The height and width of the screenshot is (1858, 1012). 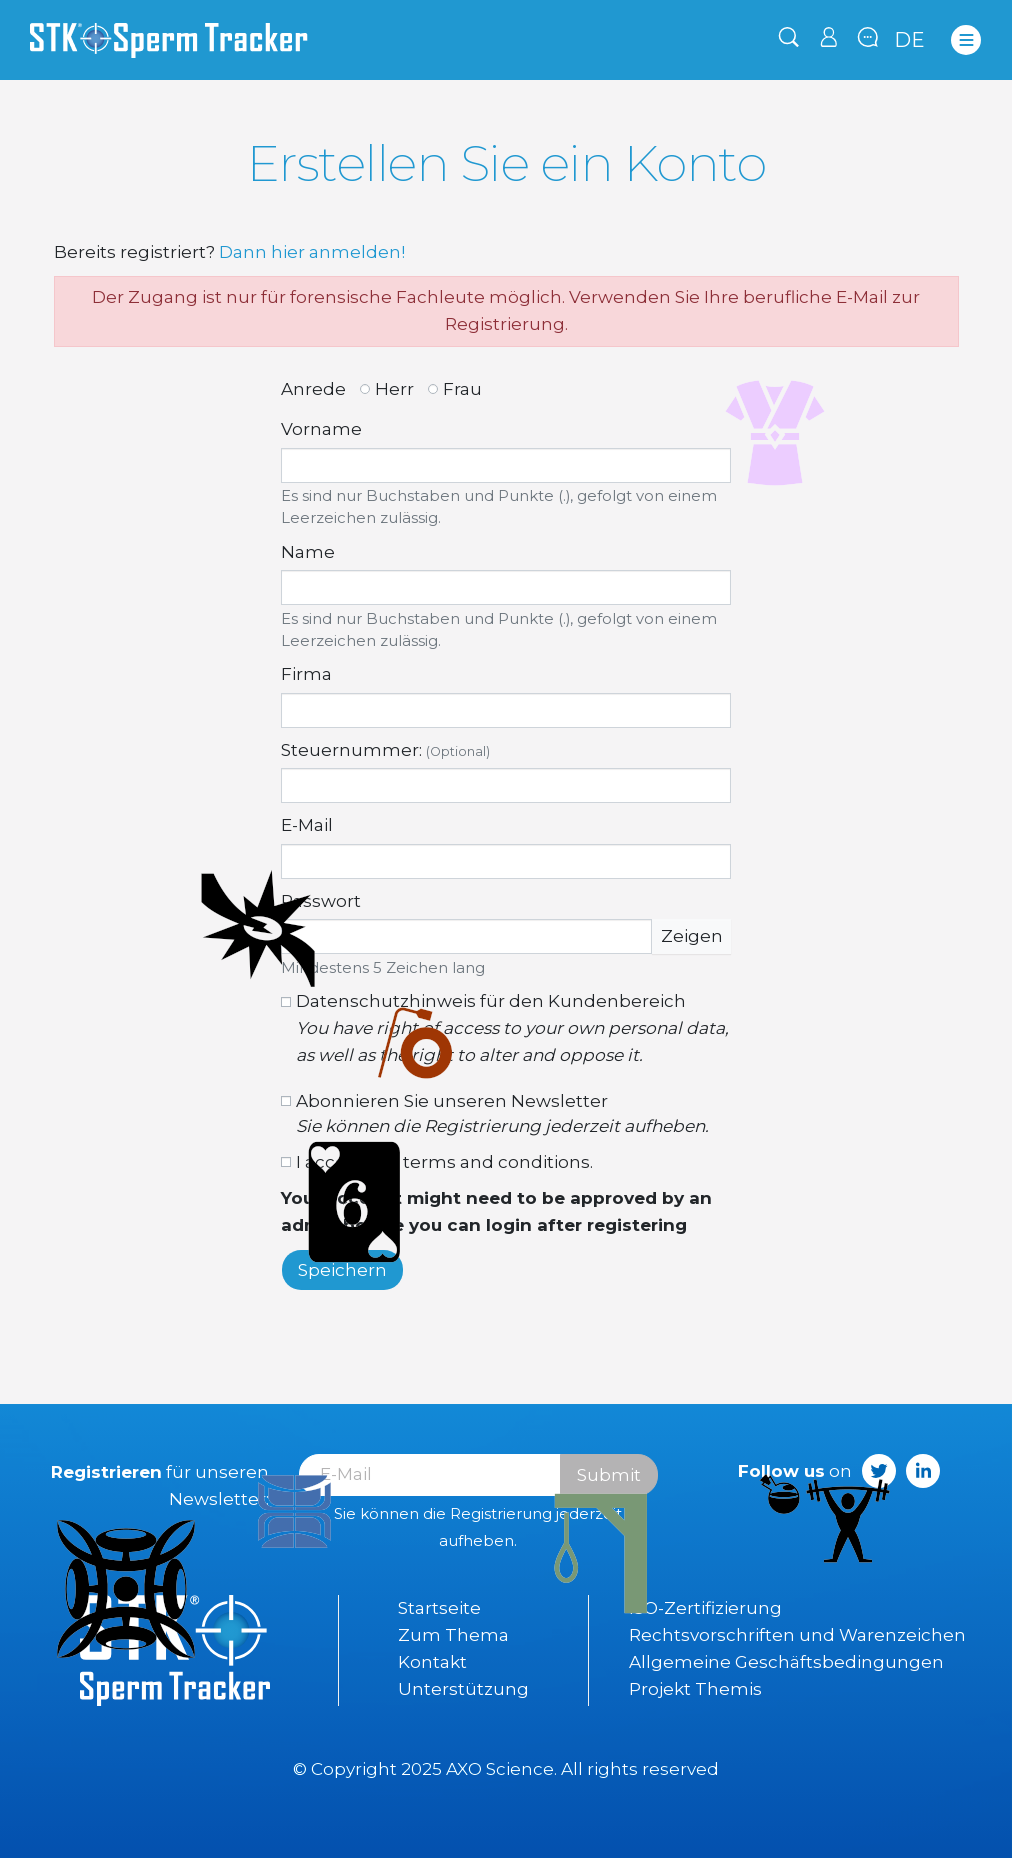 I want to click on select ninja armor equipment, so click(x=775, y=433).